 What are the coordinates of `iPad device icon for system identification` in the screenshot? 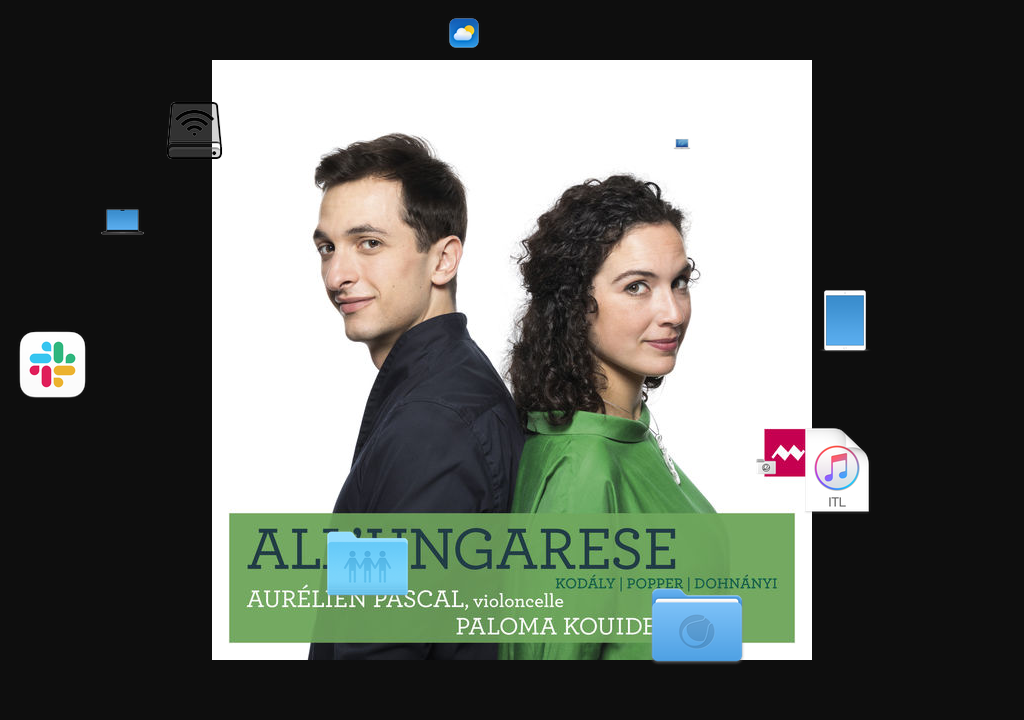 It's located at (845, 321).